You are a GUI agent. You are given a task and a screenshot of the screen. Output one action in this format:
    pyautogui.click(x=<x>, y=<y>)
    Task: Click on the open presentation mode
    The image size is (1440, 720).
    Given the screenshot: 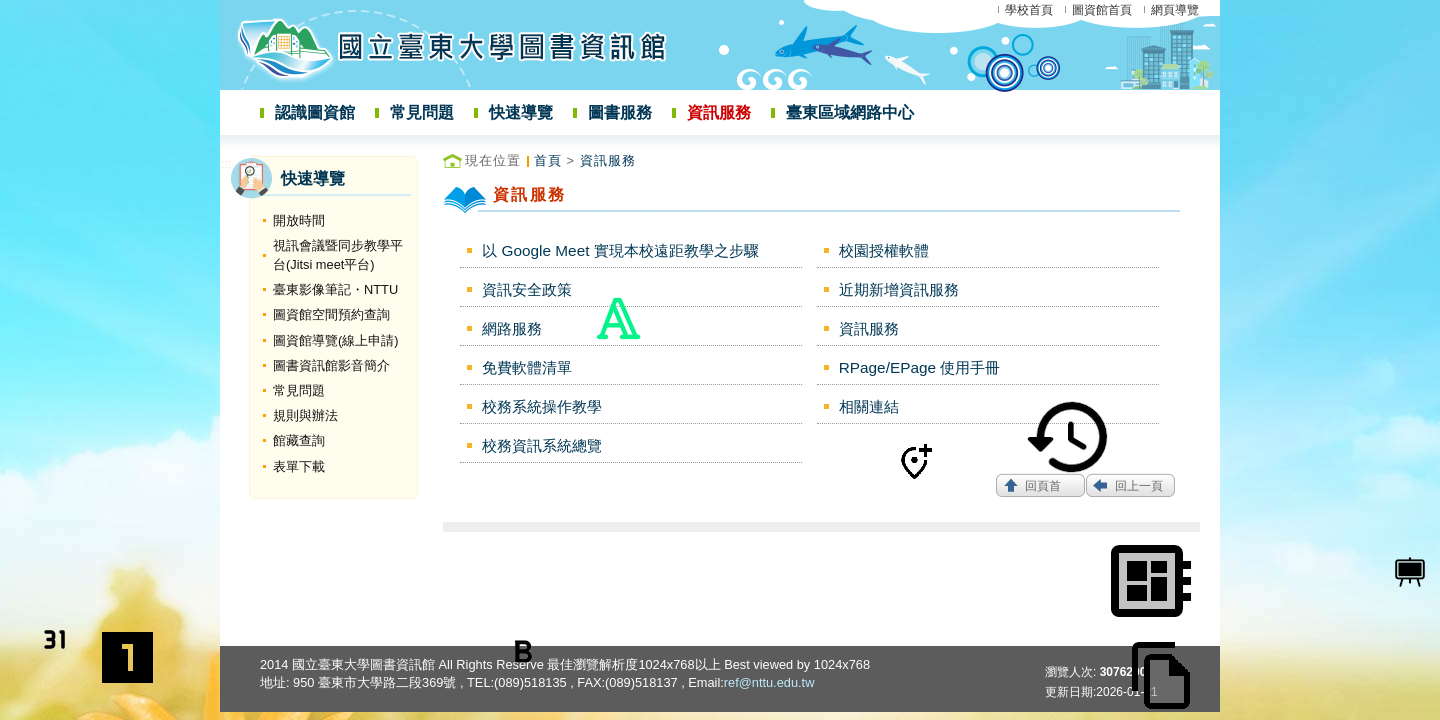 What is the action you would take?
    pyautogui.click(x=1410, y=572)
    